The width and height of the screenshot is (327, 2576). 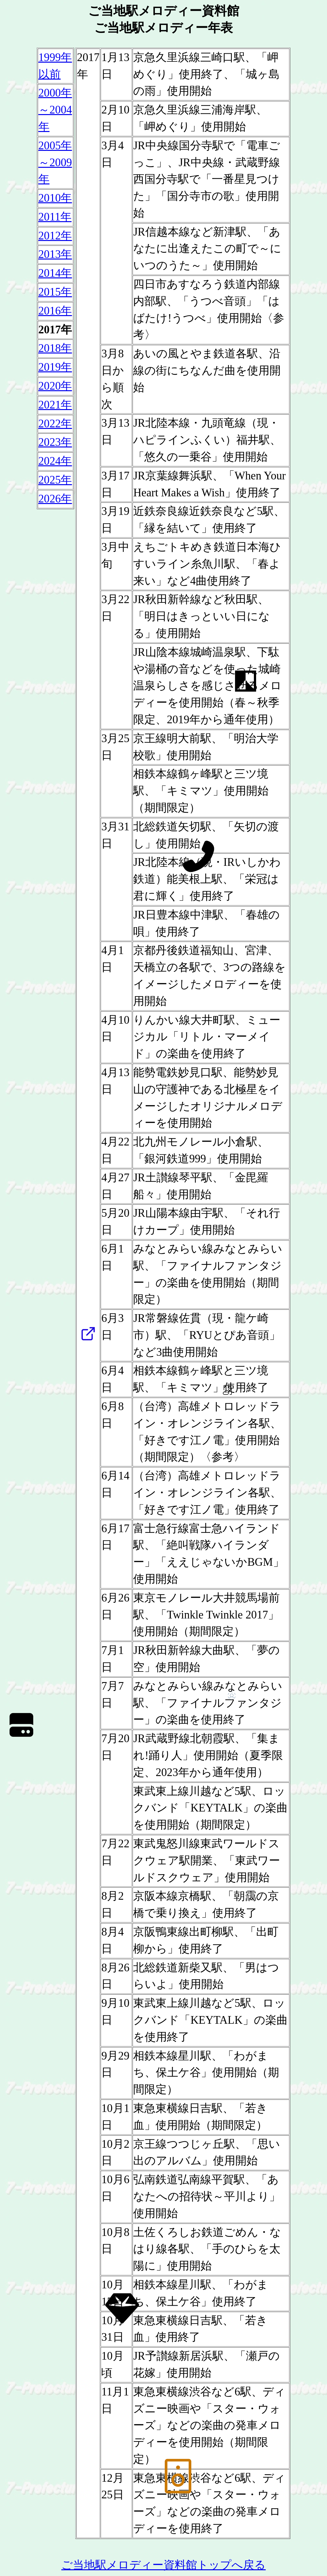 I want to click on adjust speaker or audio output settings, so click(x=178, y=2476).